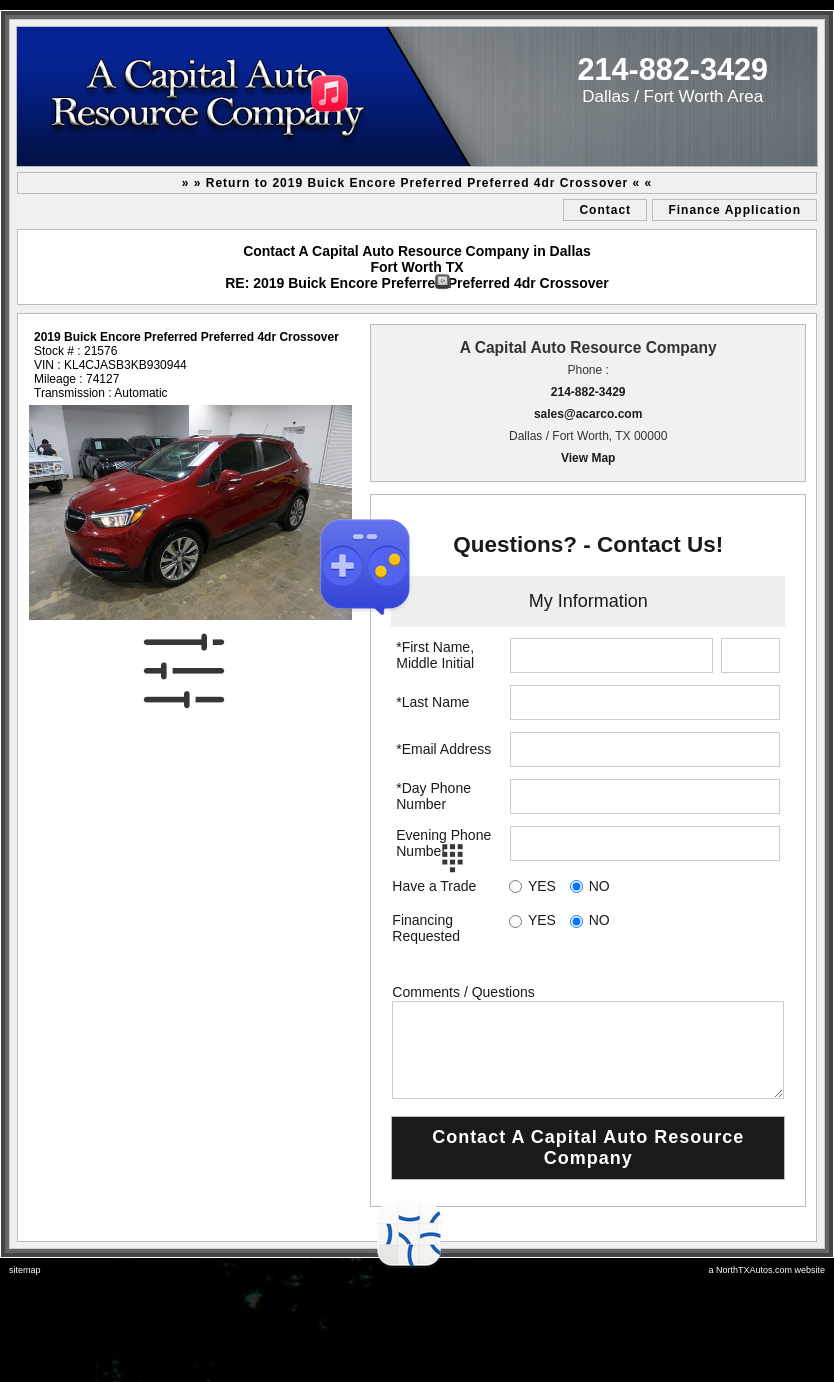 Image resolution: width=834 pixels, height=1382 pixels. What do you see at coordinates (409, 1234) in the screenshot?
I see `launch gnome taquin sliding puzzle game` at bounding box center [409, 1234].